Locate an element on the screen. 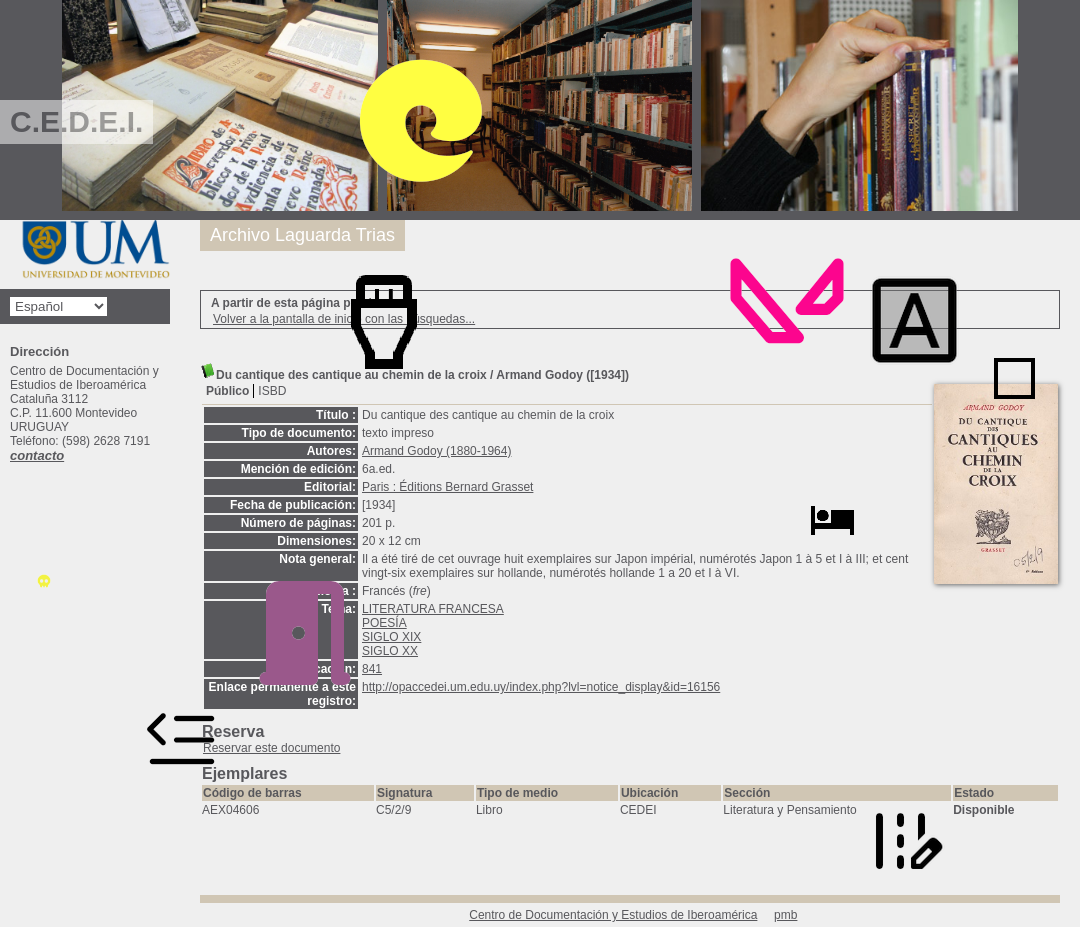 This screenshot has width=1080, height=927. select a square crop ratio for an image is located at coordinates (1014, 378).